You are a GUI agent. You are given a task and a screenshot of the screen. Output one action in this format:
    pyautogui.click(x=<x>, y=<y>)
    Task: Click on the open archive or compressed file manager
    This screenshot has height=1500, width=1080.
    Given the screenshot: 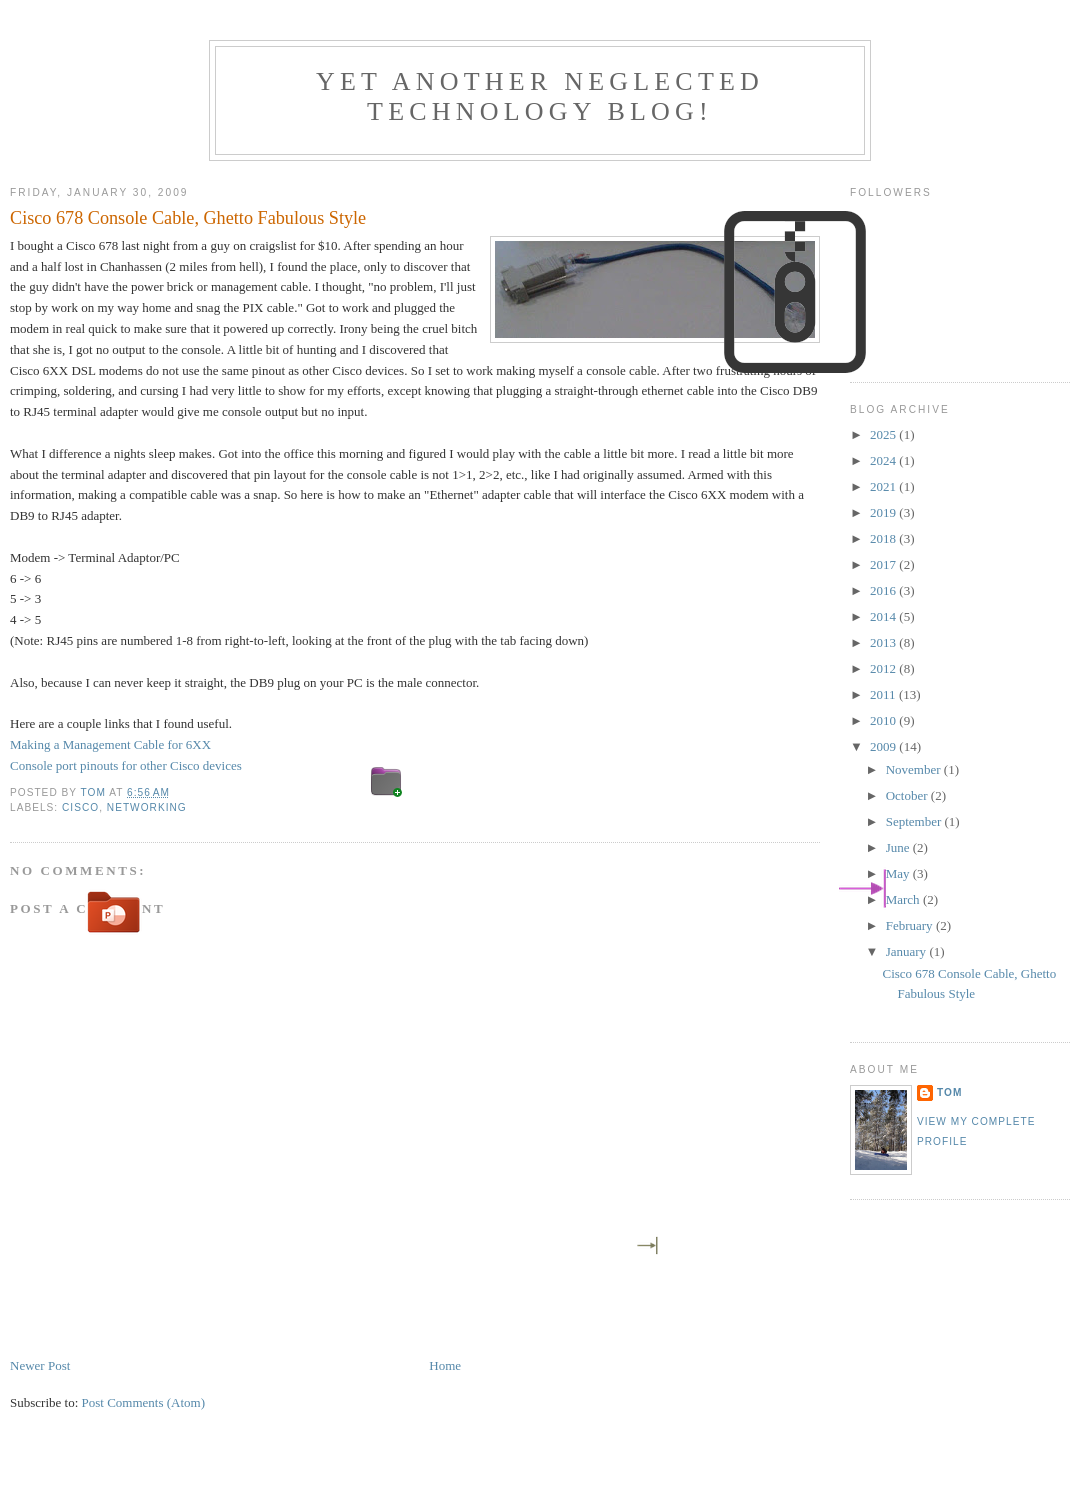 What is the action you would take?
    pyautogui.click(x=795, y=292)
    